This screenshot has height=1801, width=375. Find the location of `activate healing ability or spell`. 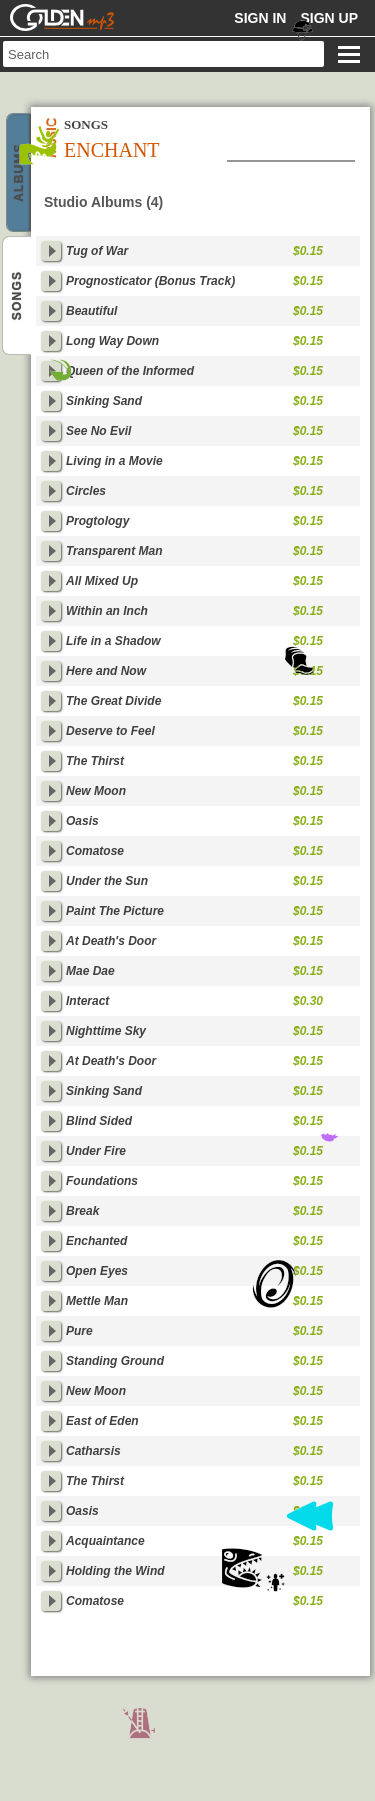

activate healing ability or spell is located at coordinates (275, 1582).